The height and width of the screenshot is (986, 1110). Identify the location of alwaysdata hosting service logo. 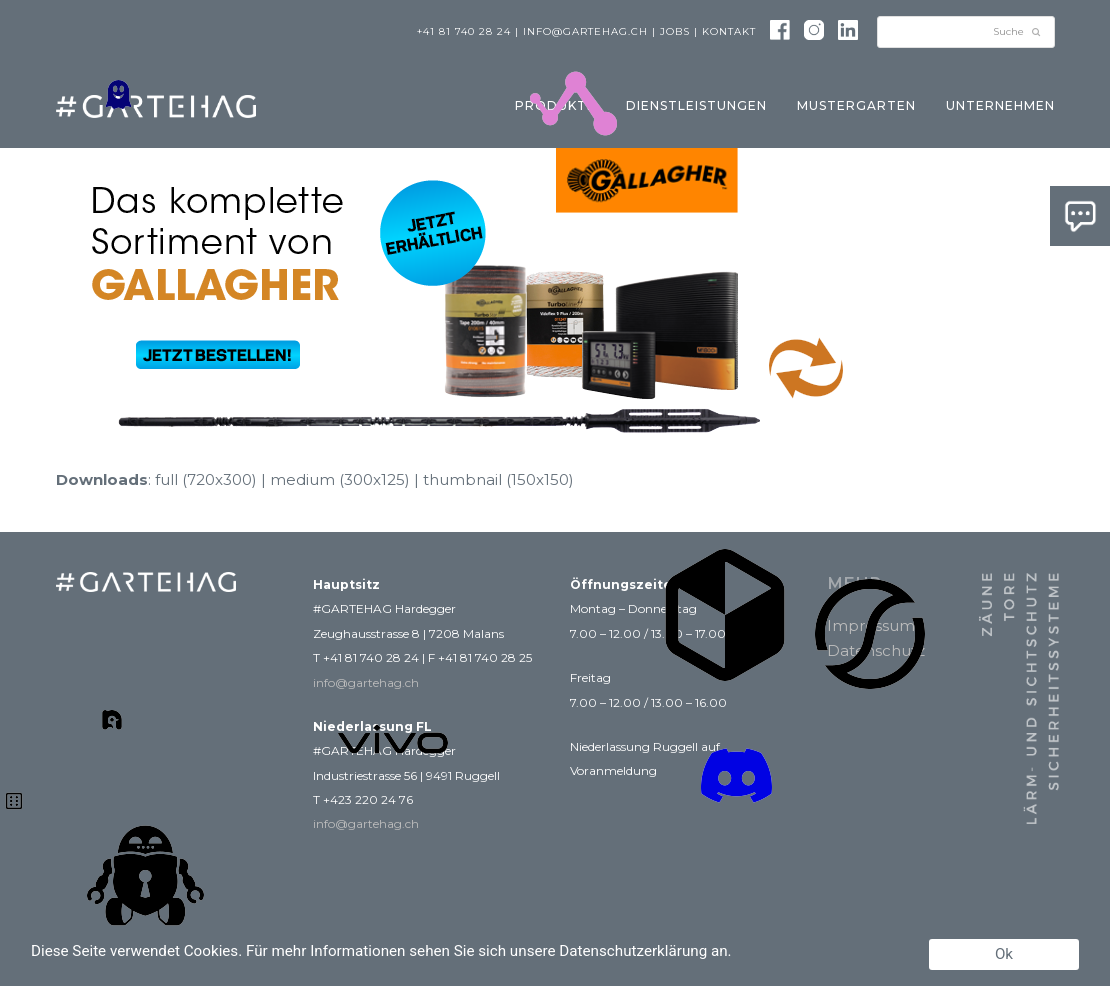
(573, 103).